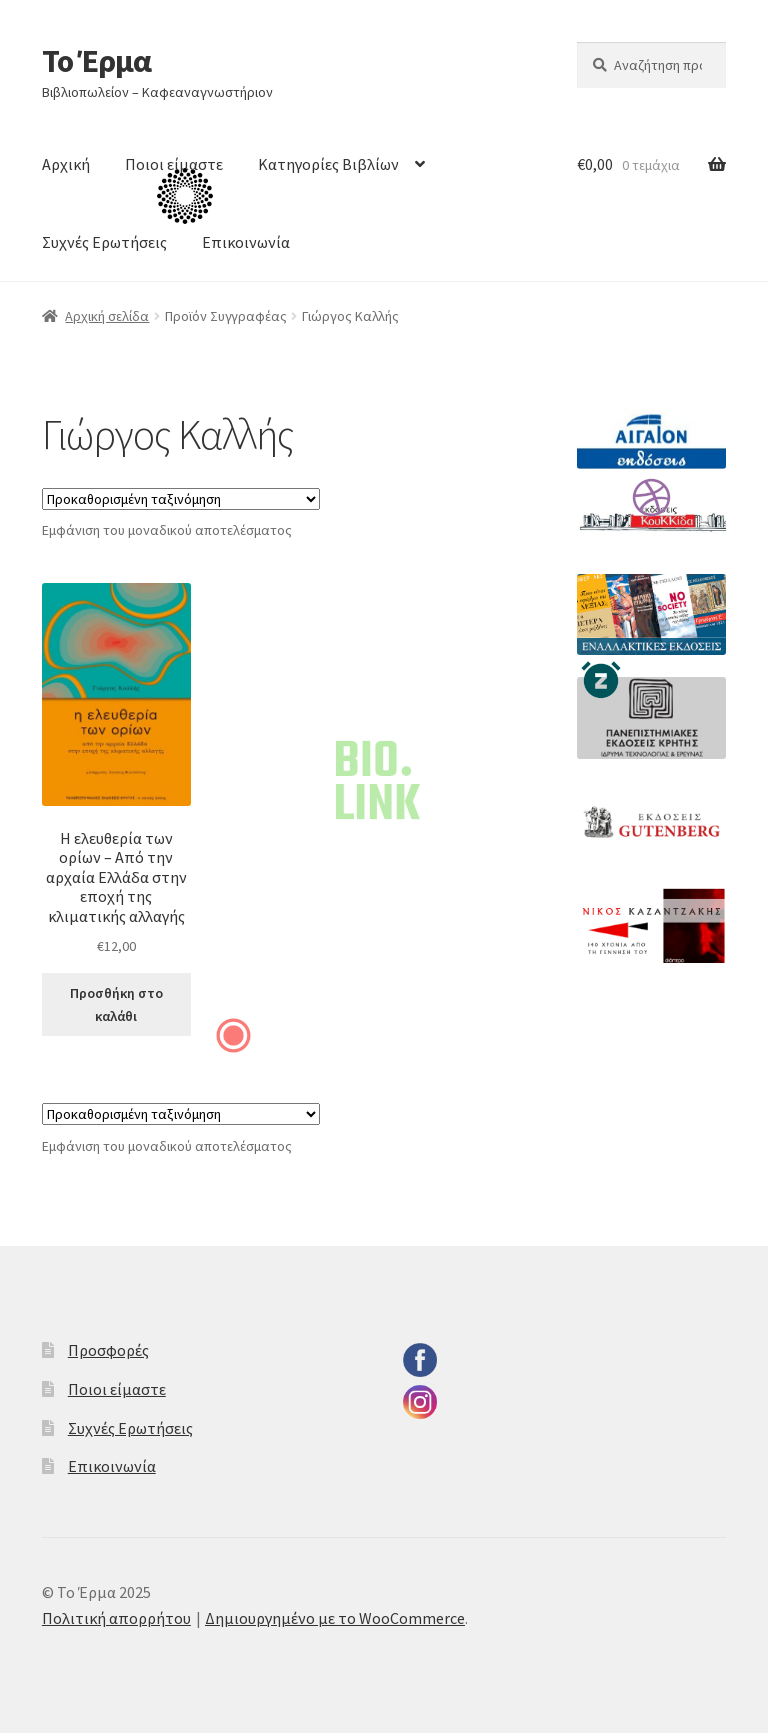 This screenshot has width=768, height=1733. Describe the element at coordinates (651, 497) in the screenshot. I see `visit Dribbble profile or portfolio` at that location.